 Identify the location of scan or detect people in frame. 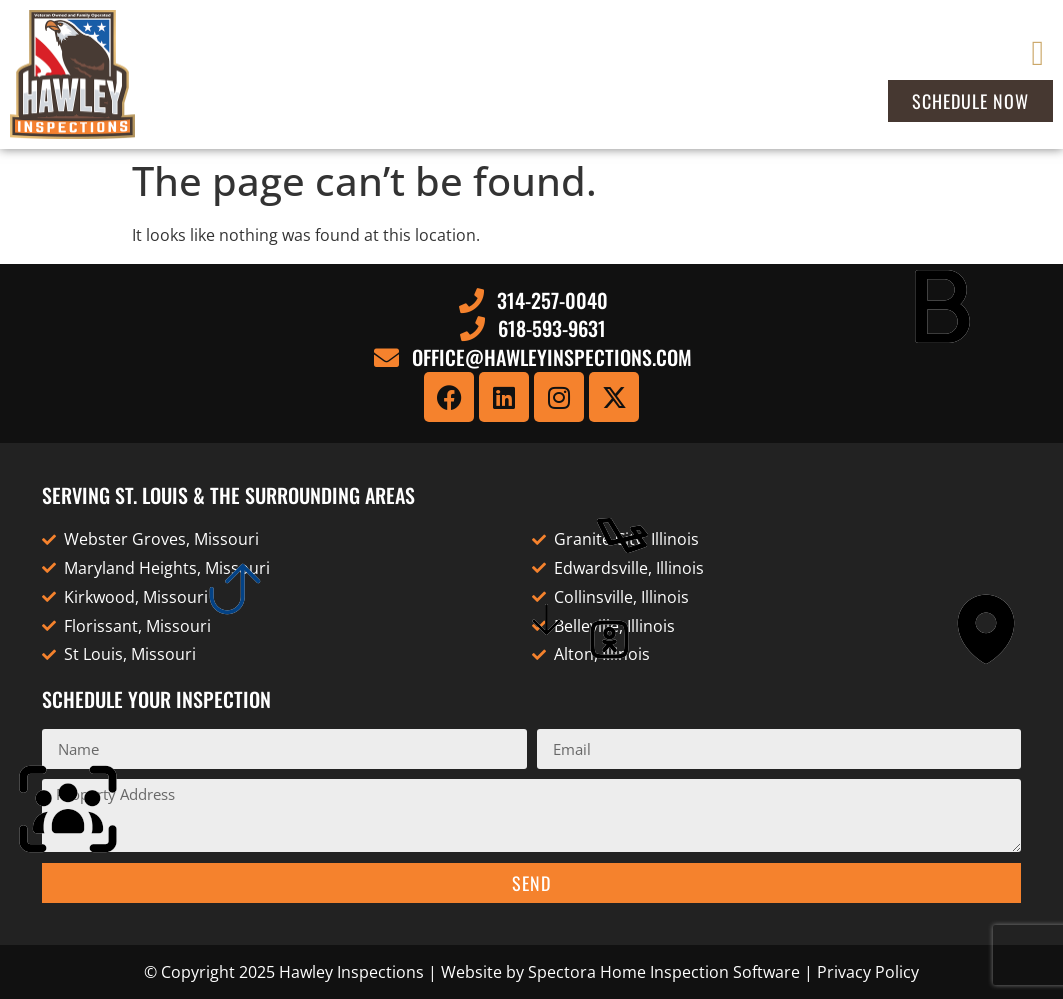
(68, 809).